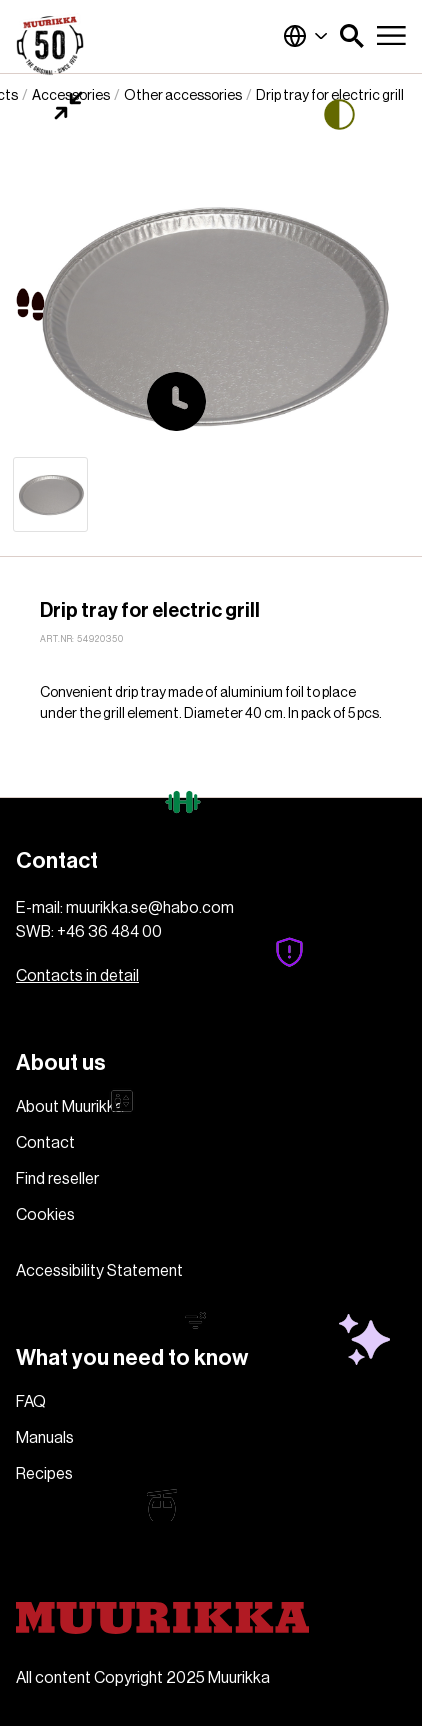 Image resolution: width=422 pixels, height=1726 pixels. Describe the element at coordinates (364, 1339) in the screenshot. I see `indicates AI-generated or enhanced content` at that location.